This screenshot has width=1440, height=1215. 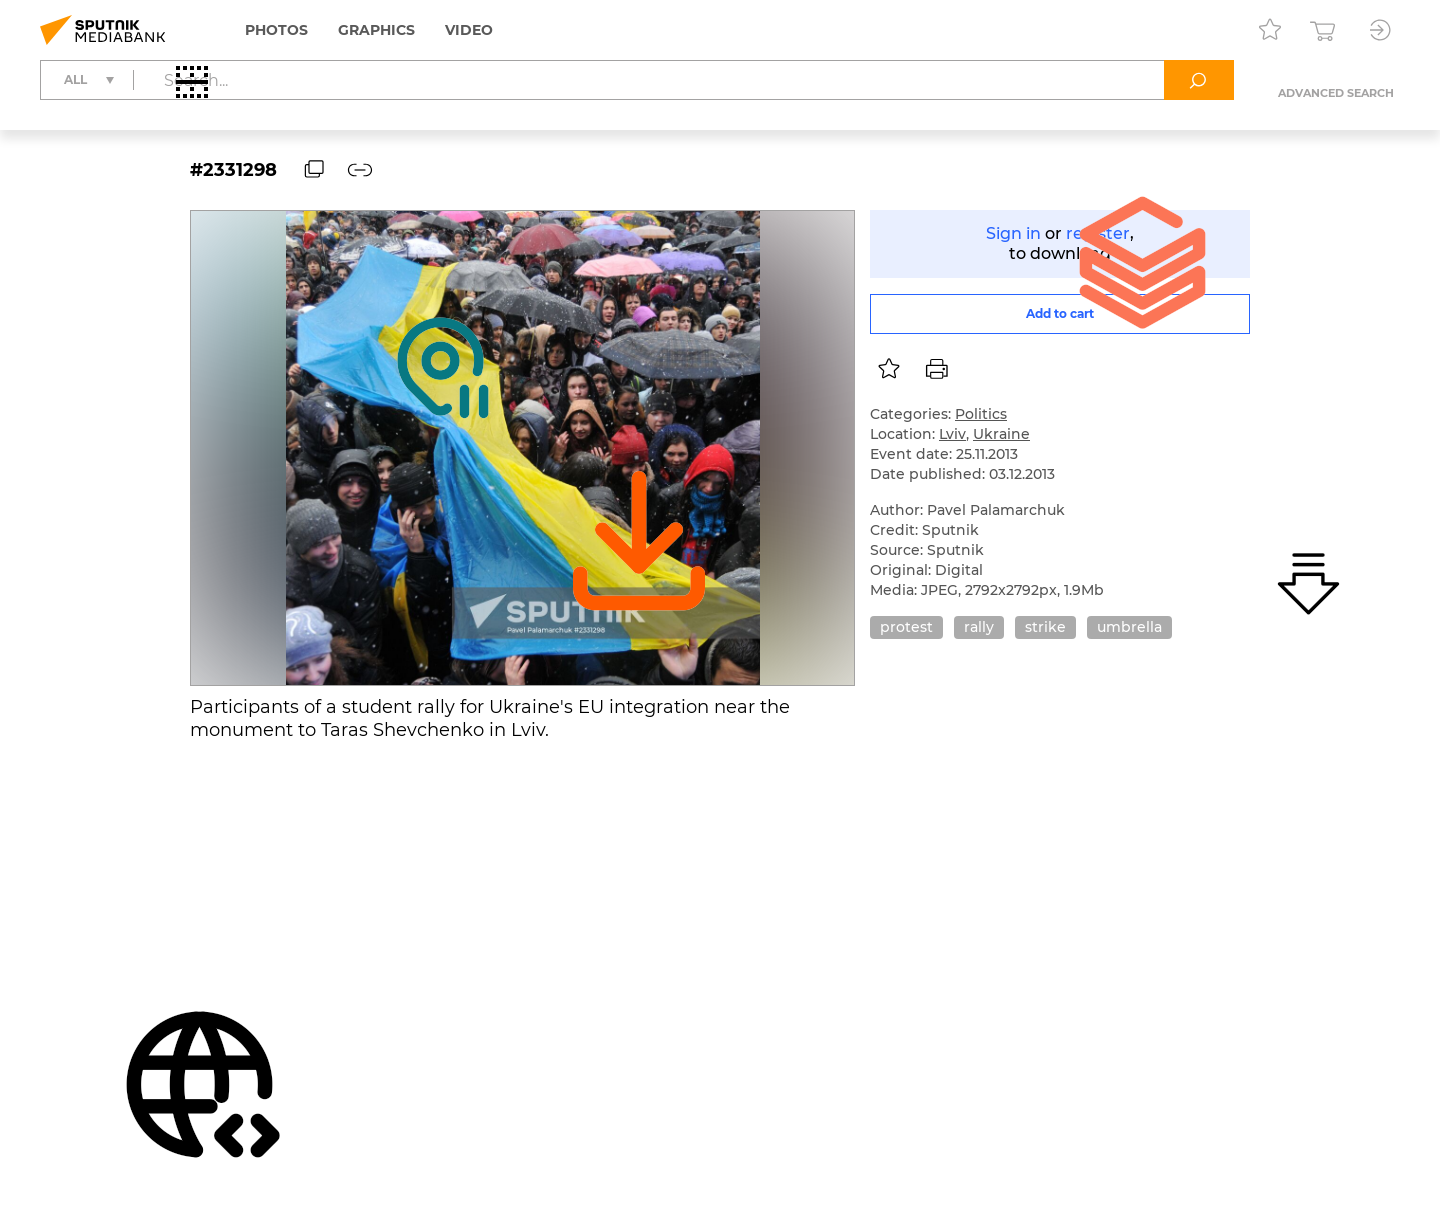 What do you see at coordinates (1308, 581) in the screenshot?
I see `download file or content` at bounding box center [1308, 581].